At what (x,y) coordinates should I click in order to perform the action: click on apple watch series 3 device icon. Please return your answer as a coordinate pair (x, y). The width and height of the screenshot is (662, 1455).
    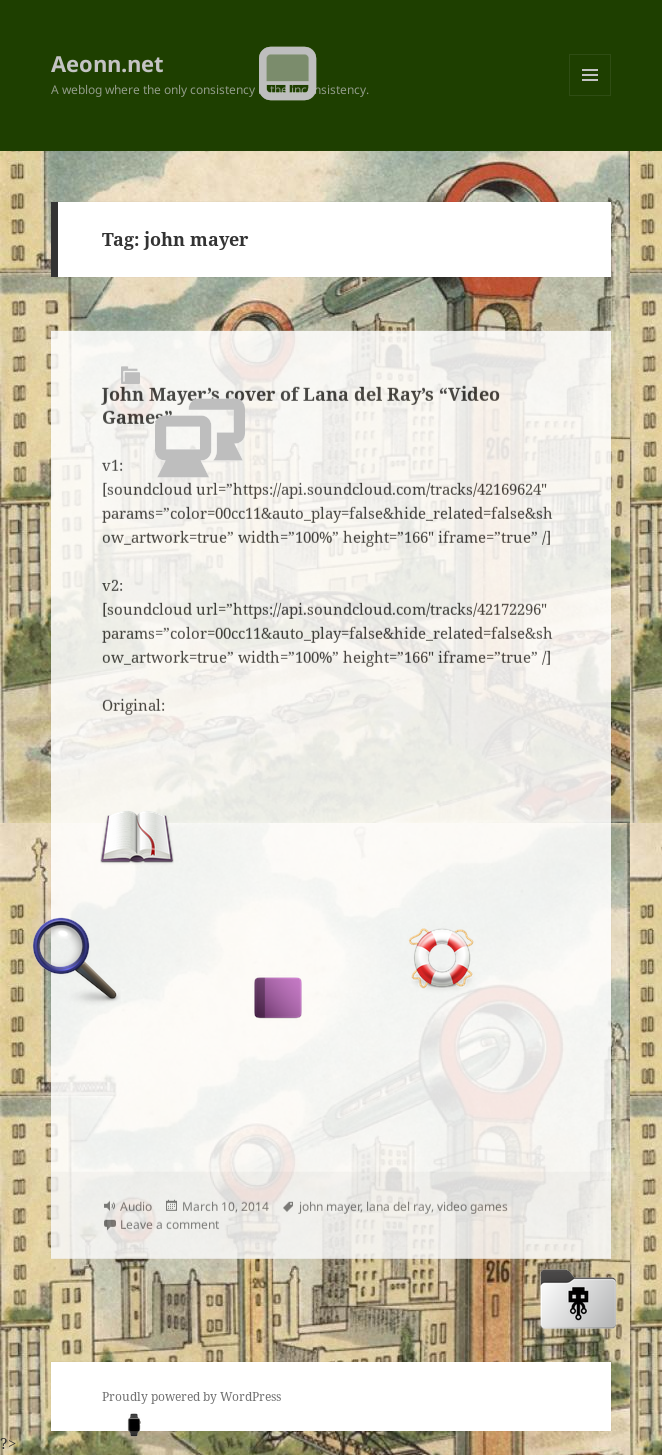
    Looking at the image, I should click on (134, 1425).